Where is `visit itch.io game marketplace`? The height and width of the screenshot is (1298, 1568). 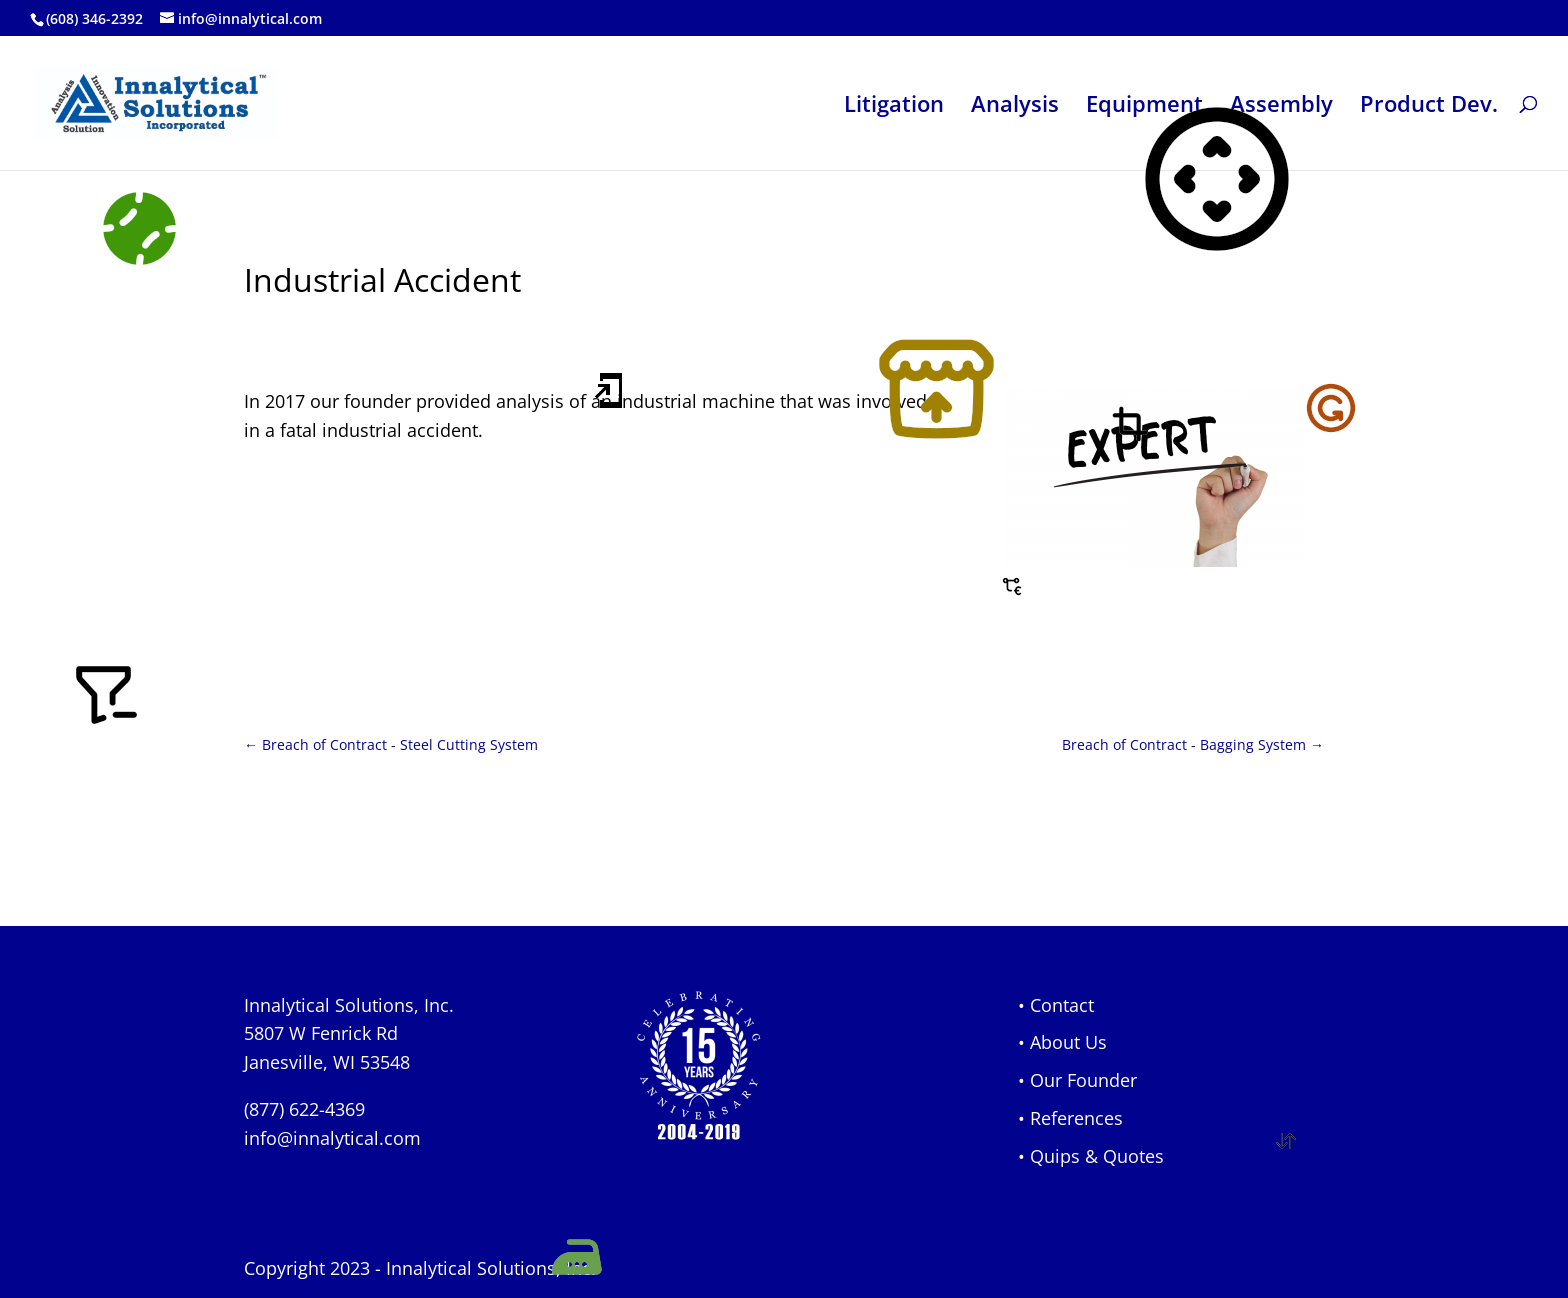
visit itch.io game marketplace is located at coordinates (936, 386).